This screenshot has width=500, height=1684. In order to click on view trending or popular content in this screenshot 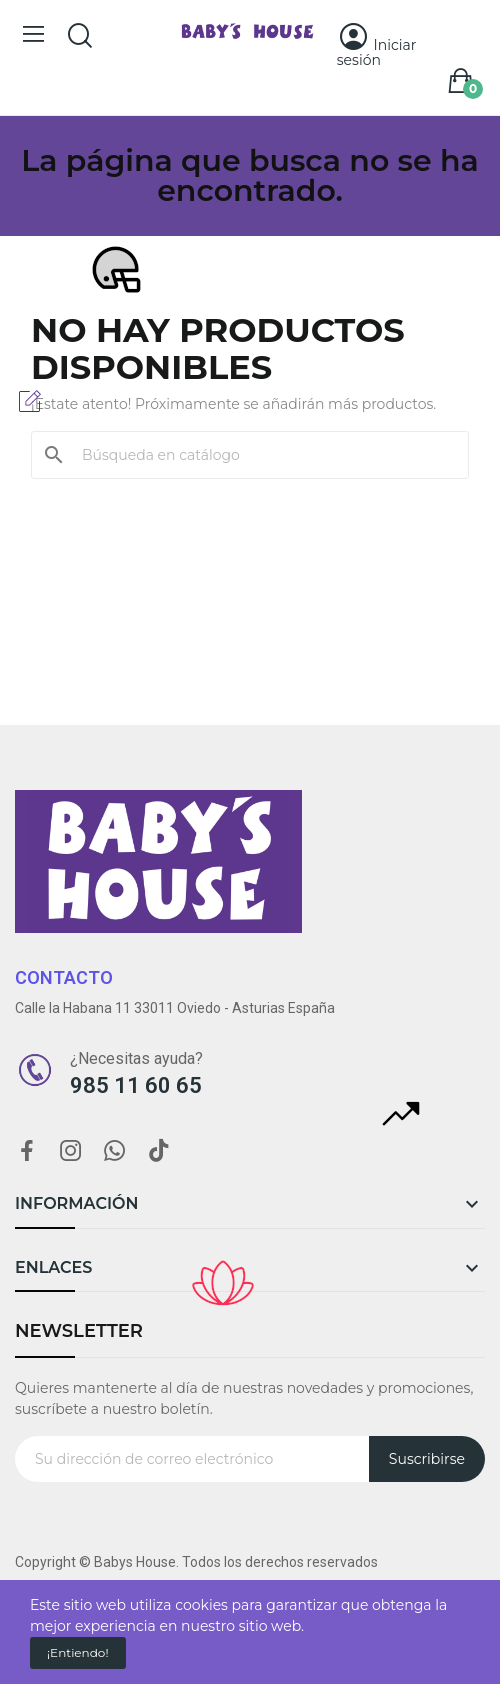, I will do `click(401, 1115)`.